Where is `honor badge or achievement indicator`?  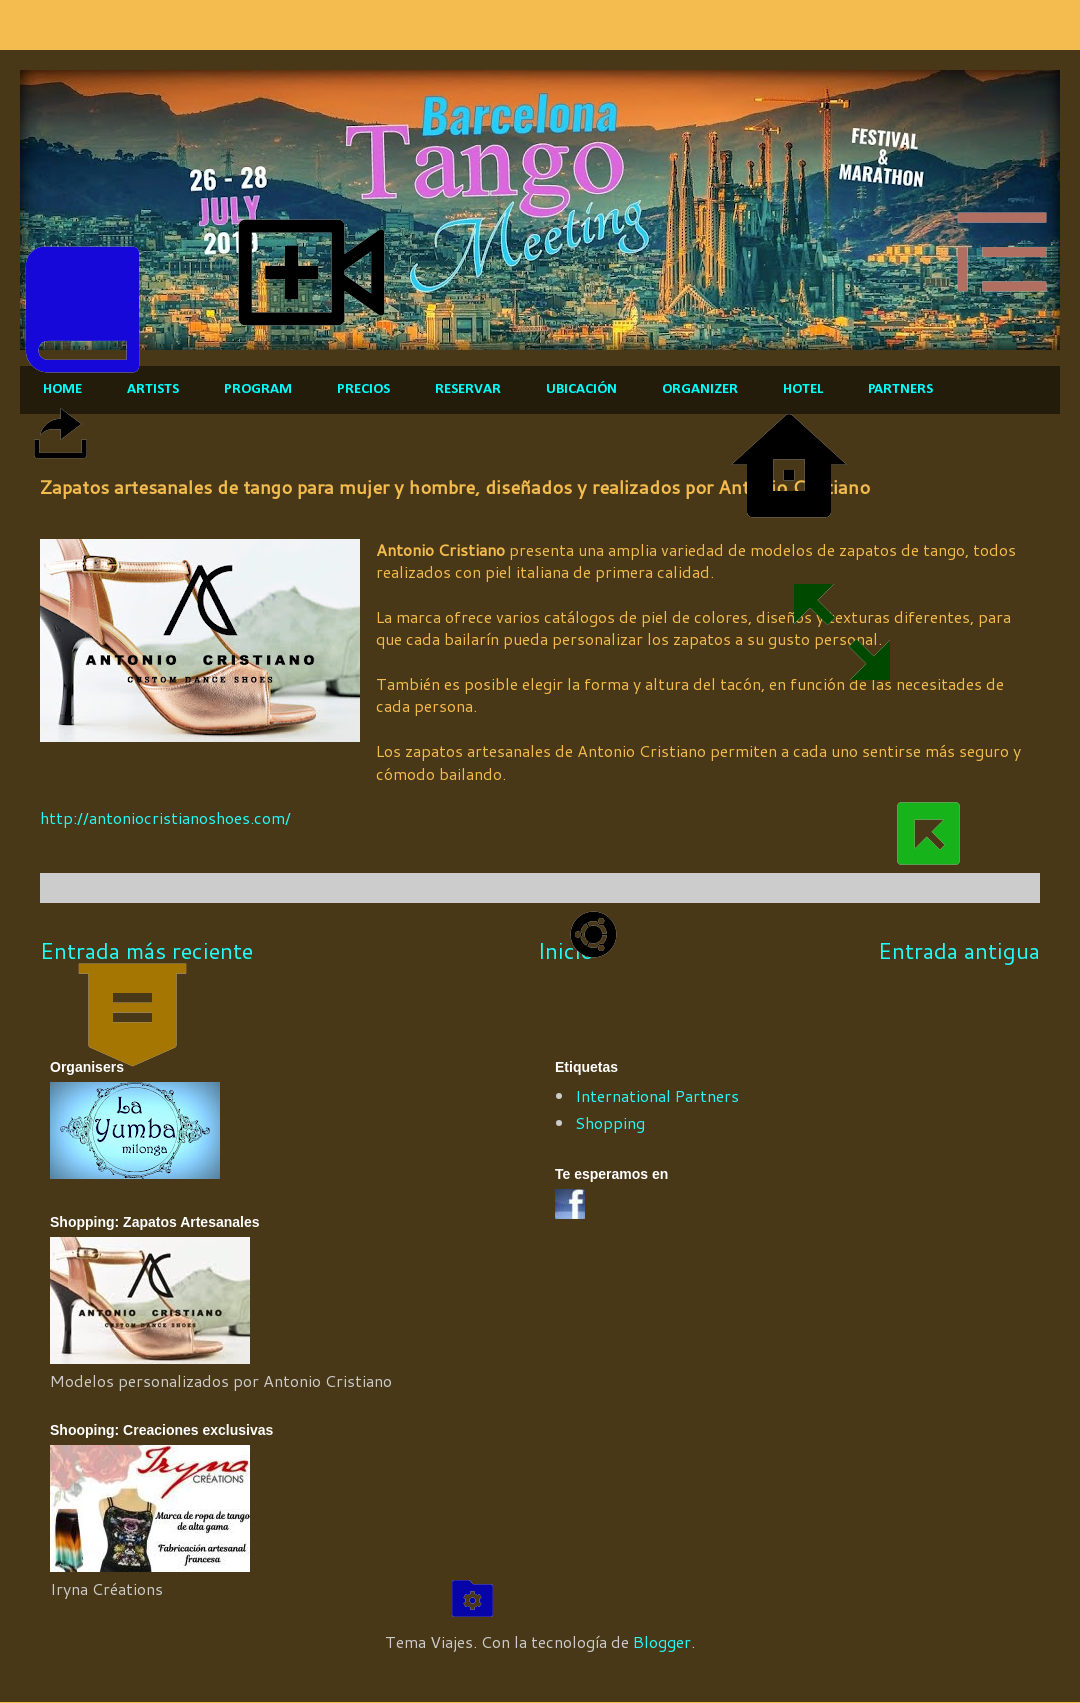 honor badge or achievement indicator is located at coordinates (132, 1012).